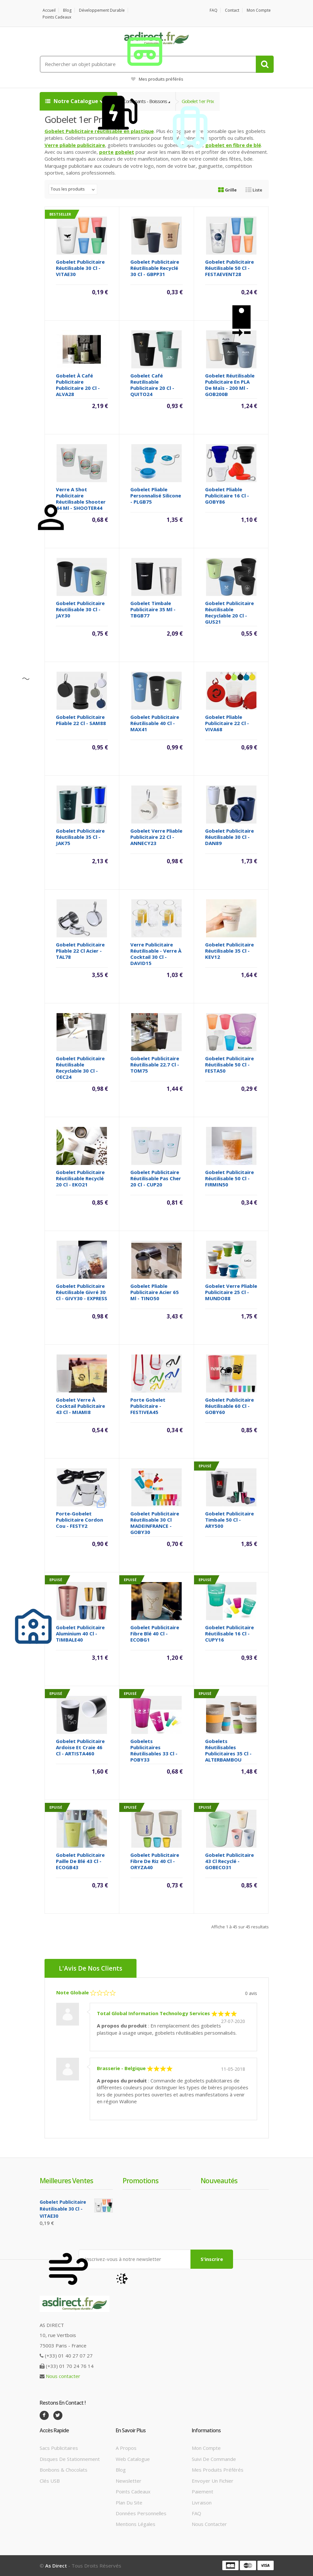  What do you see at coordinates (241, 321) in the screenshot?
I see `switch to rear camera` at bounding box center [241, 321].